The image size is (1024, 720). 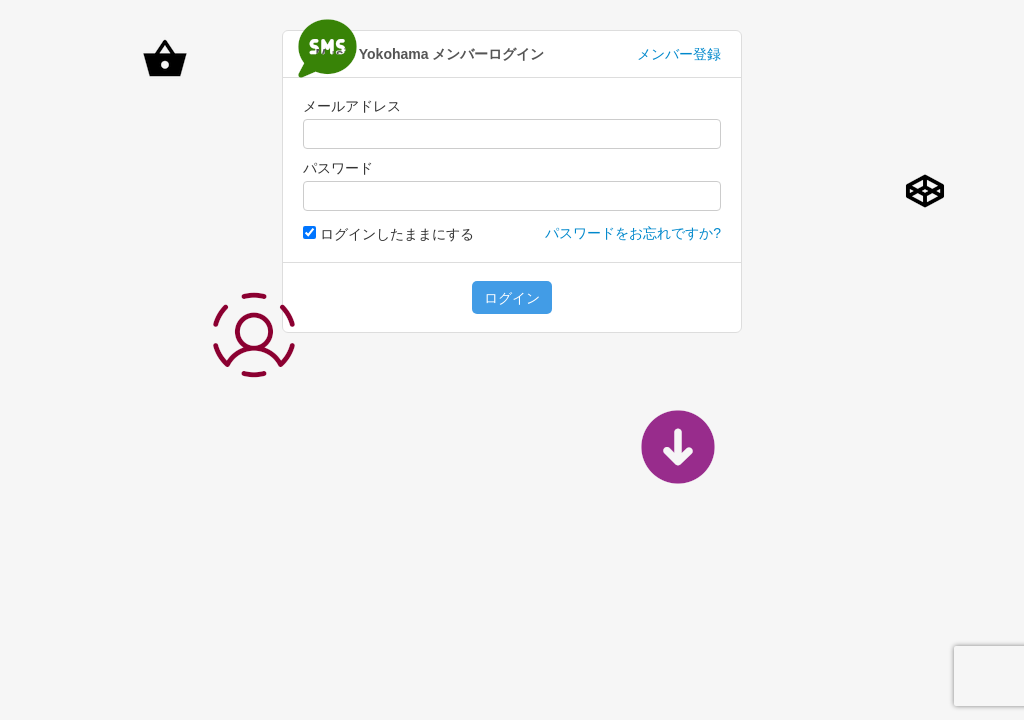 I want to click on download a file or content, so click(x=678, y=447).